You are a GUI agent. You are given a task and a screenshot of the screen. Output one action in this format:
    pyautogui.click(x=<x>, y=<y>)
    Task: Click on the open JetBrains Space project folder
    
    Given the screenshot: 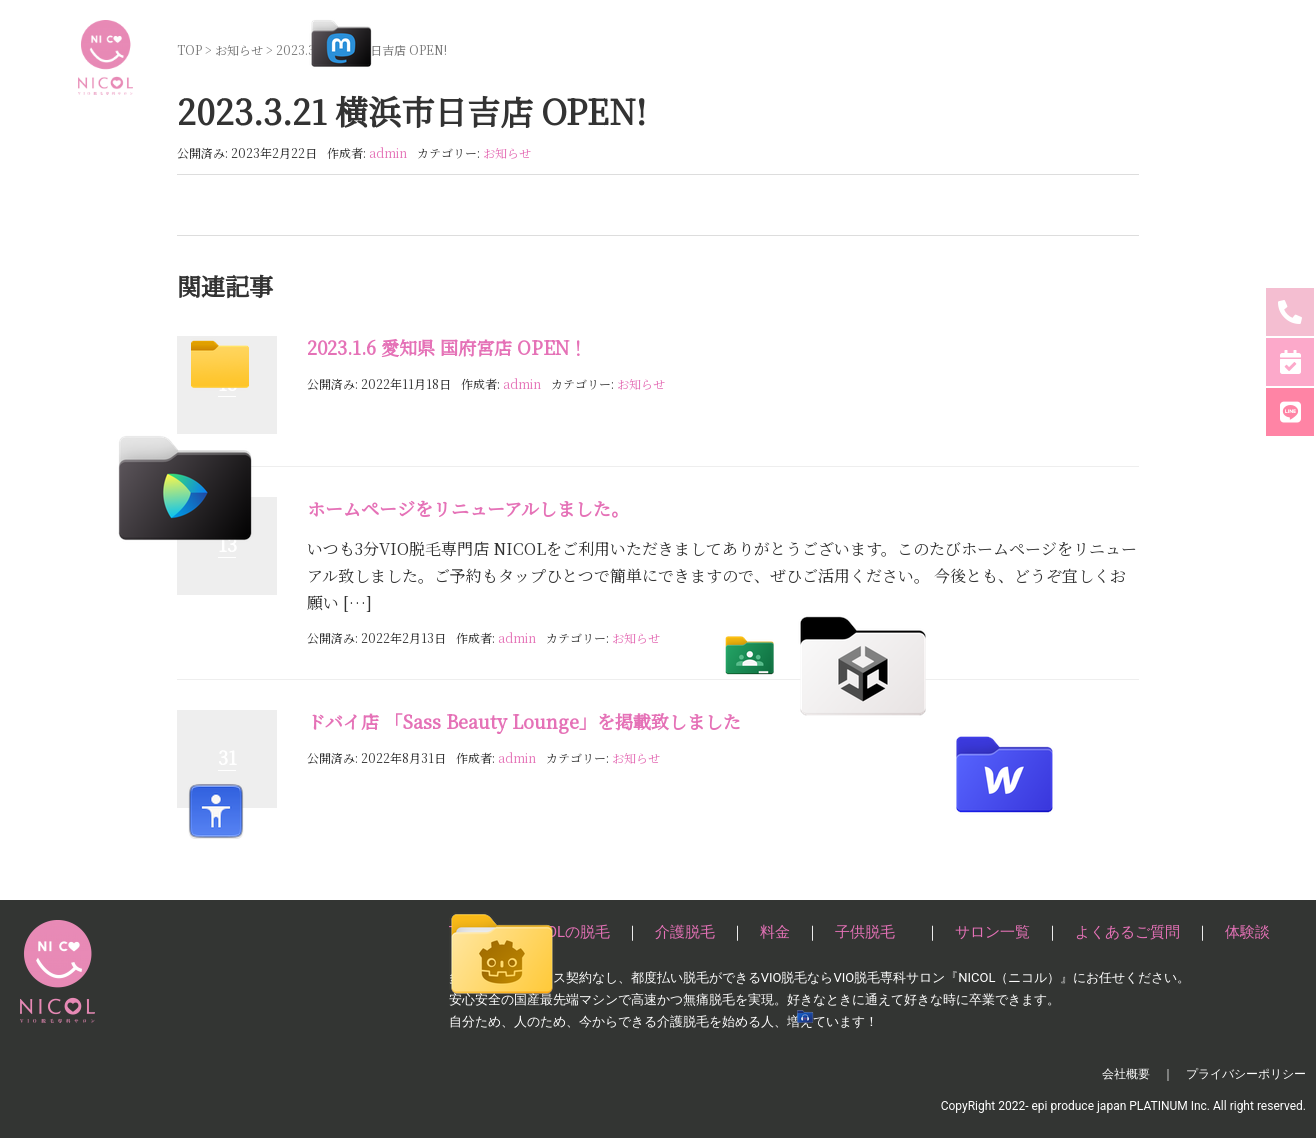 What is the action you would take?
    pyautogui.click(x=184, y=491)
    